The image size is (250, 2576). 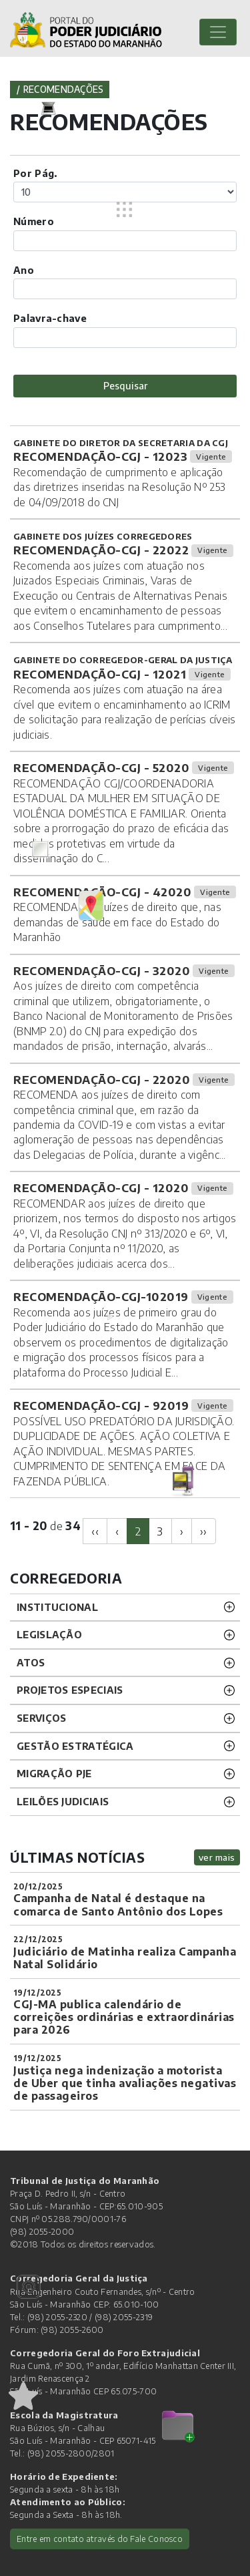 What do you see at coordinates (29, 2287) in the screenshot?
I see `open rhythmbox music player` at bounding box center [29, 2287].